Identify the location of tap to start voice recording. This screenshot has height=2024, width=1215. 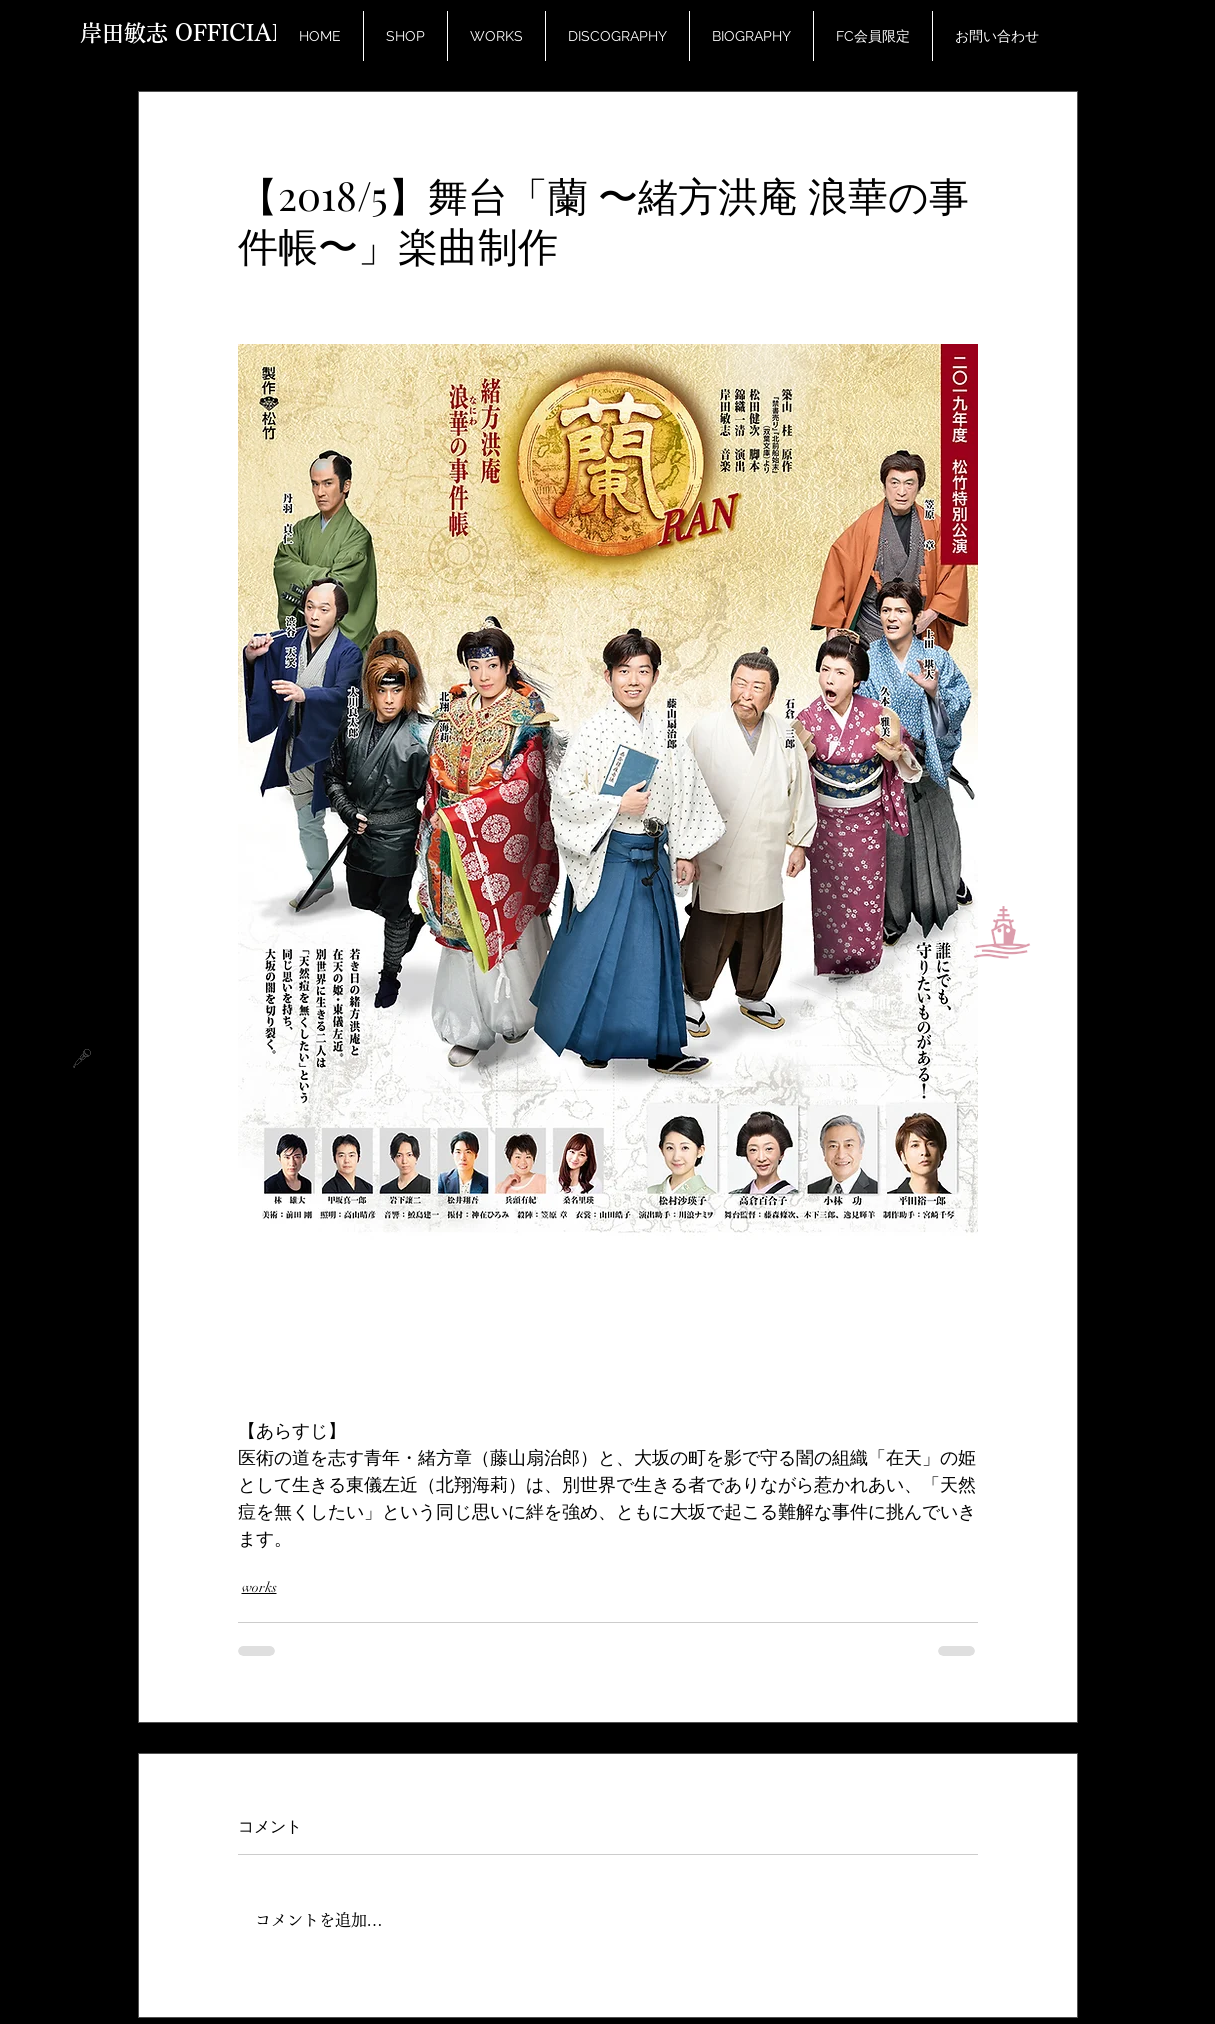
(81, 1058).